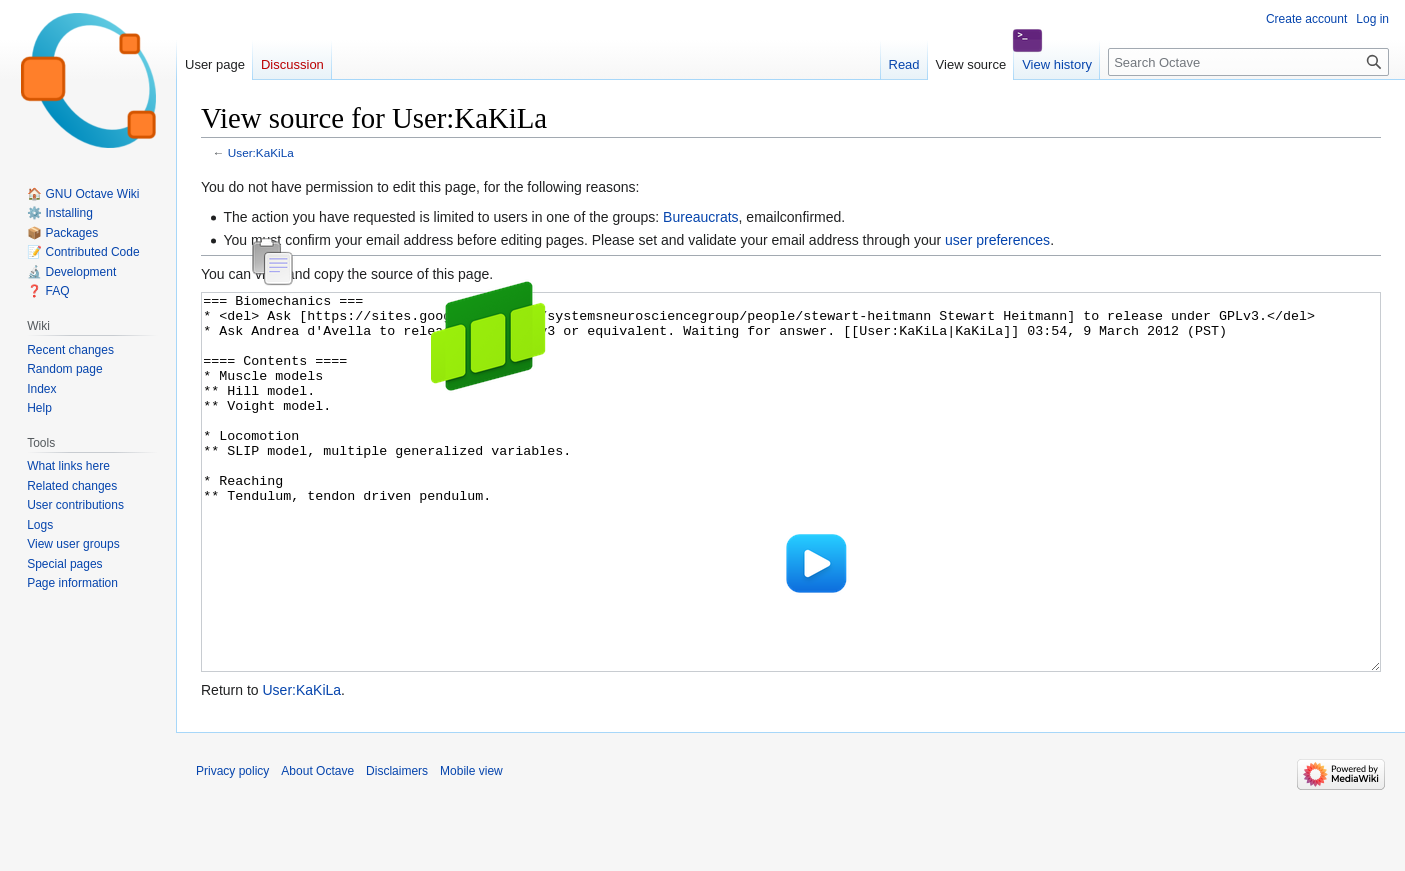  I want to click on paste content from clipboard, so click(272, 261).